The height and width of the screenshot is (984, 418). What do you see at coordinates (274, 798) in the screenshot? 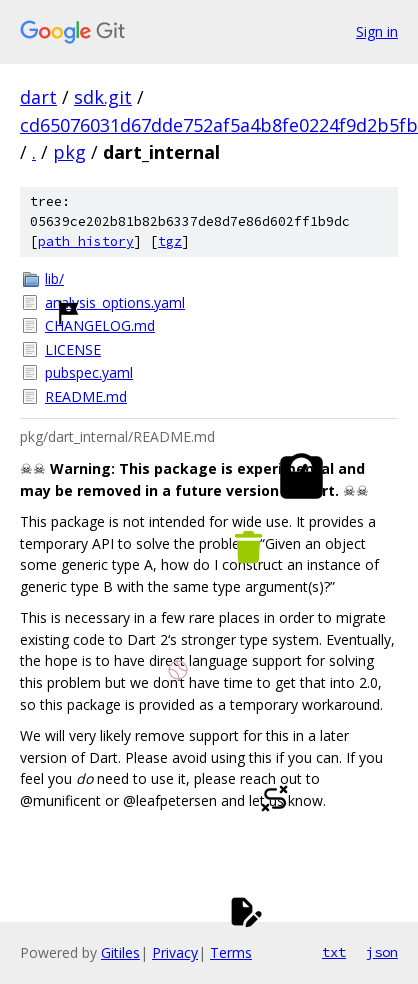
I see `cancel or remove a route` at bounding box center [274, 798].